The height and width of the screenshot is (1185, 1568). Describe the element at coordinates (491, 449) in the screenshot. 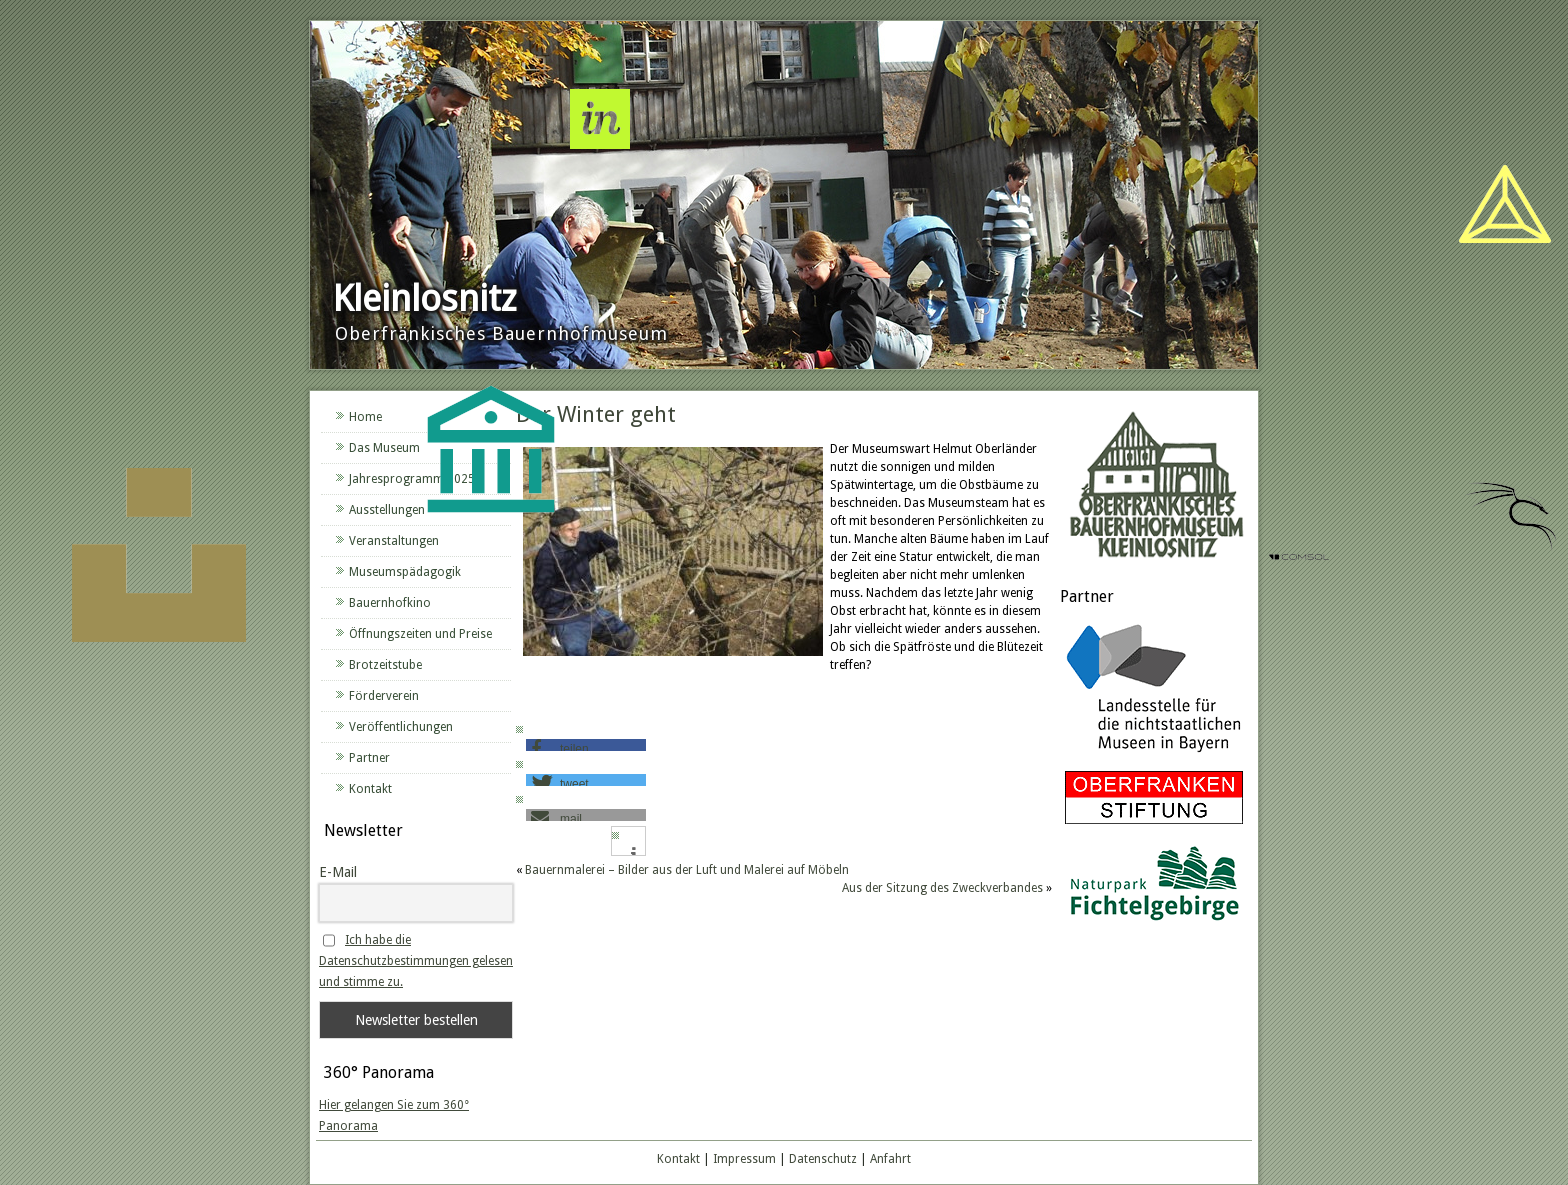

I see `access banking or financial services` at that location.